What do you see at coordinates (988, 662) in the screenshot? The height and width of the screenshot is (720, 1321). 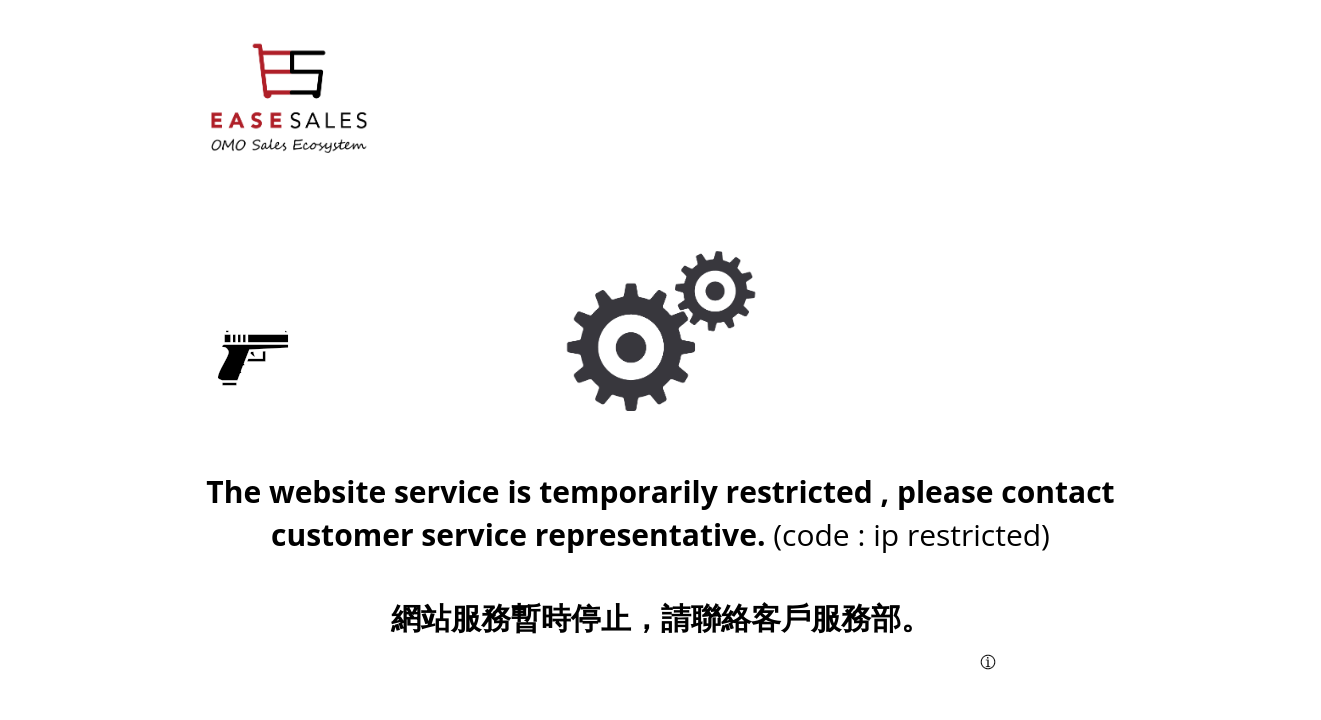 I see `view more information or details` at bounding box center [988, 662].